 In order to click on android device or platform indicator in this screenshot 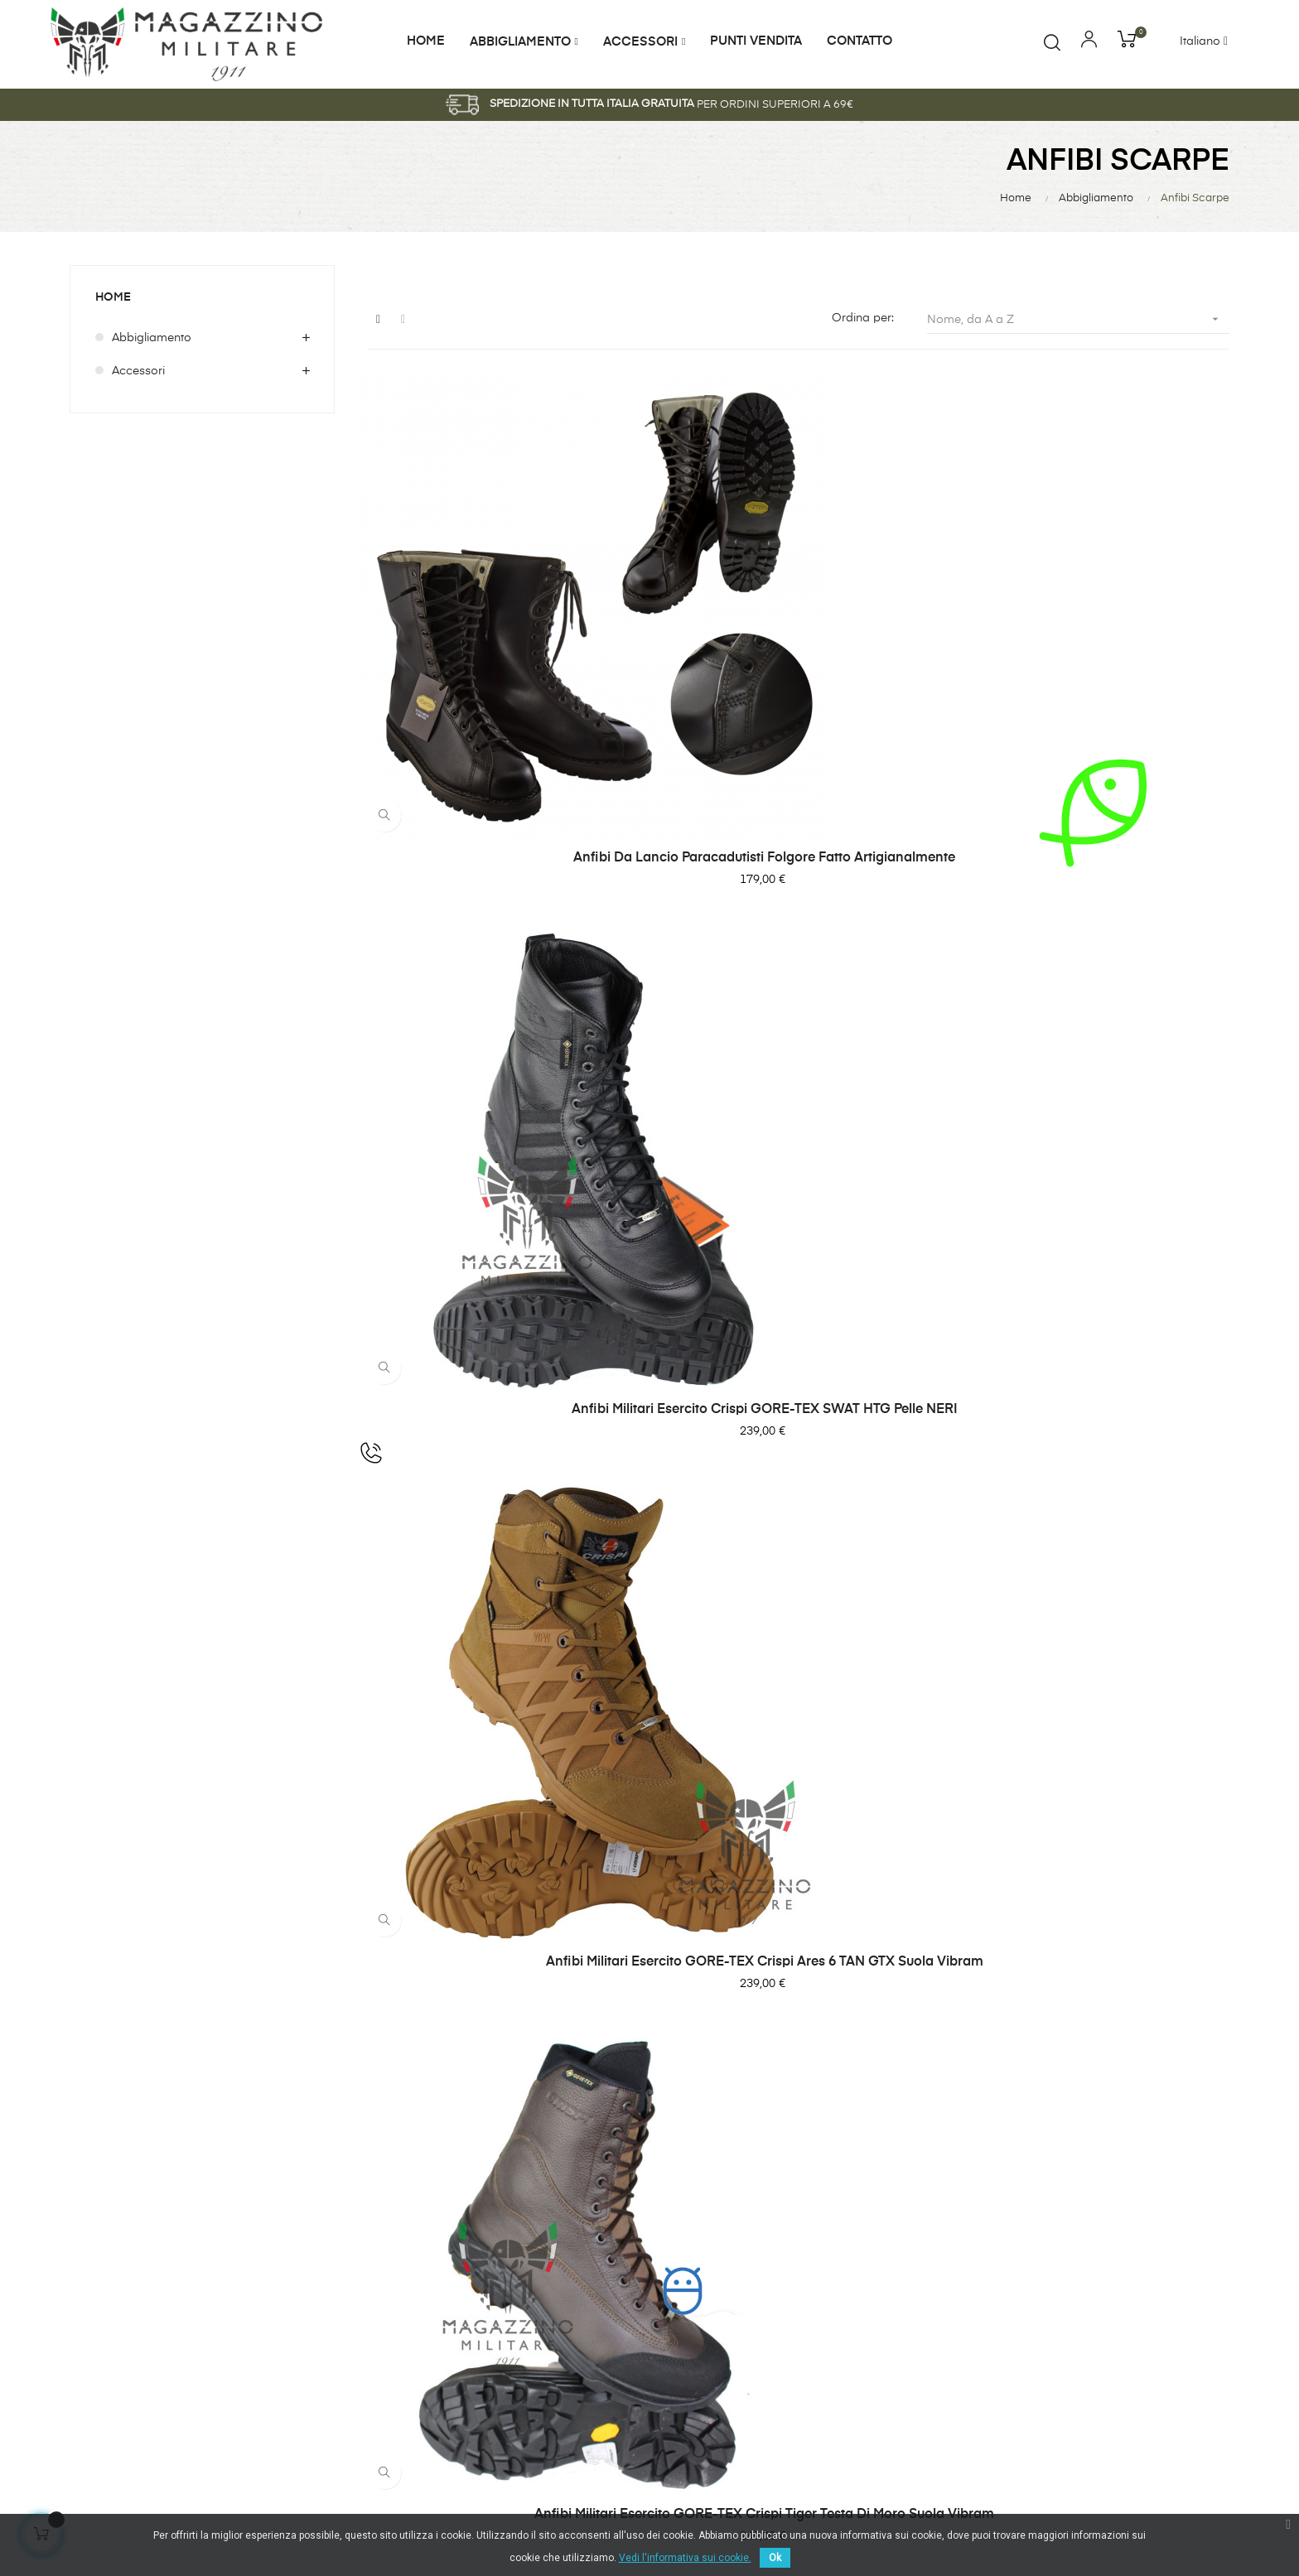, I will do `click(683, 2290)`.